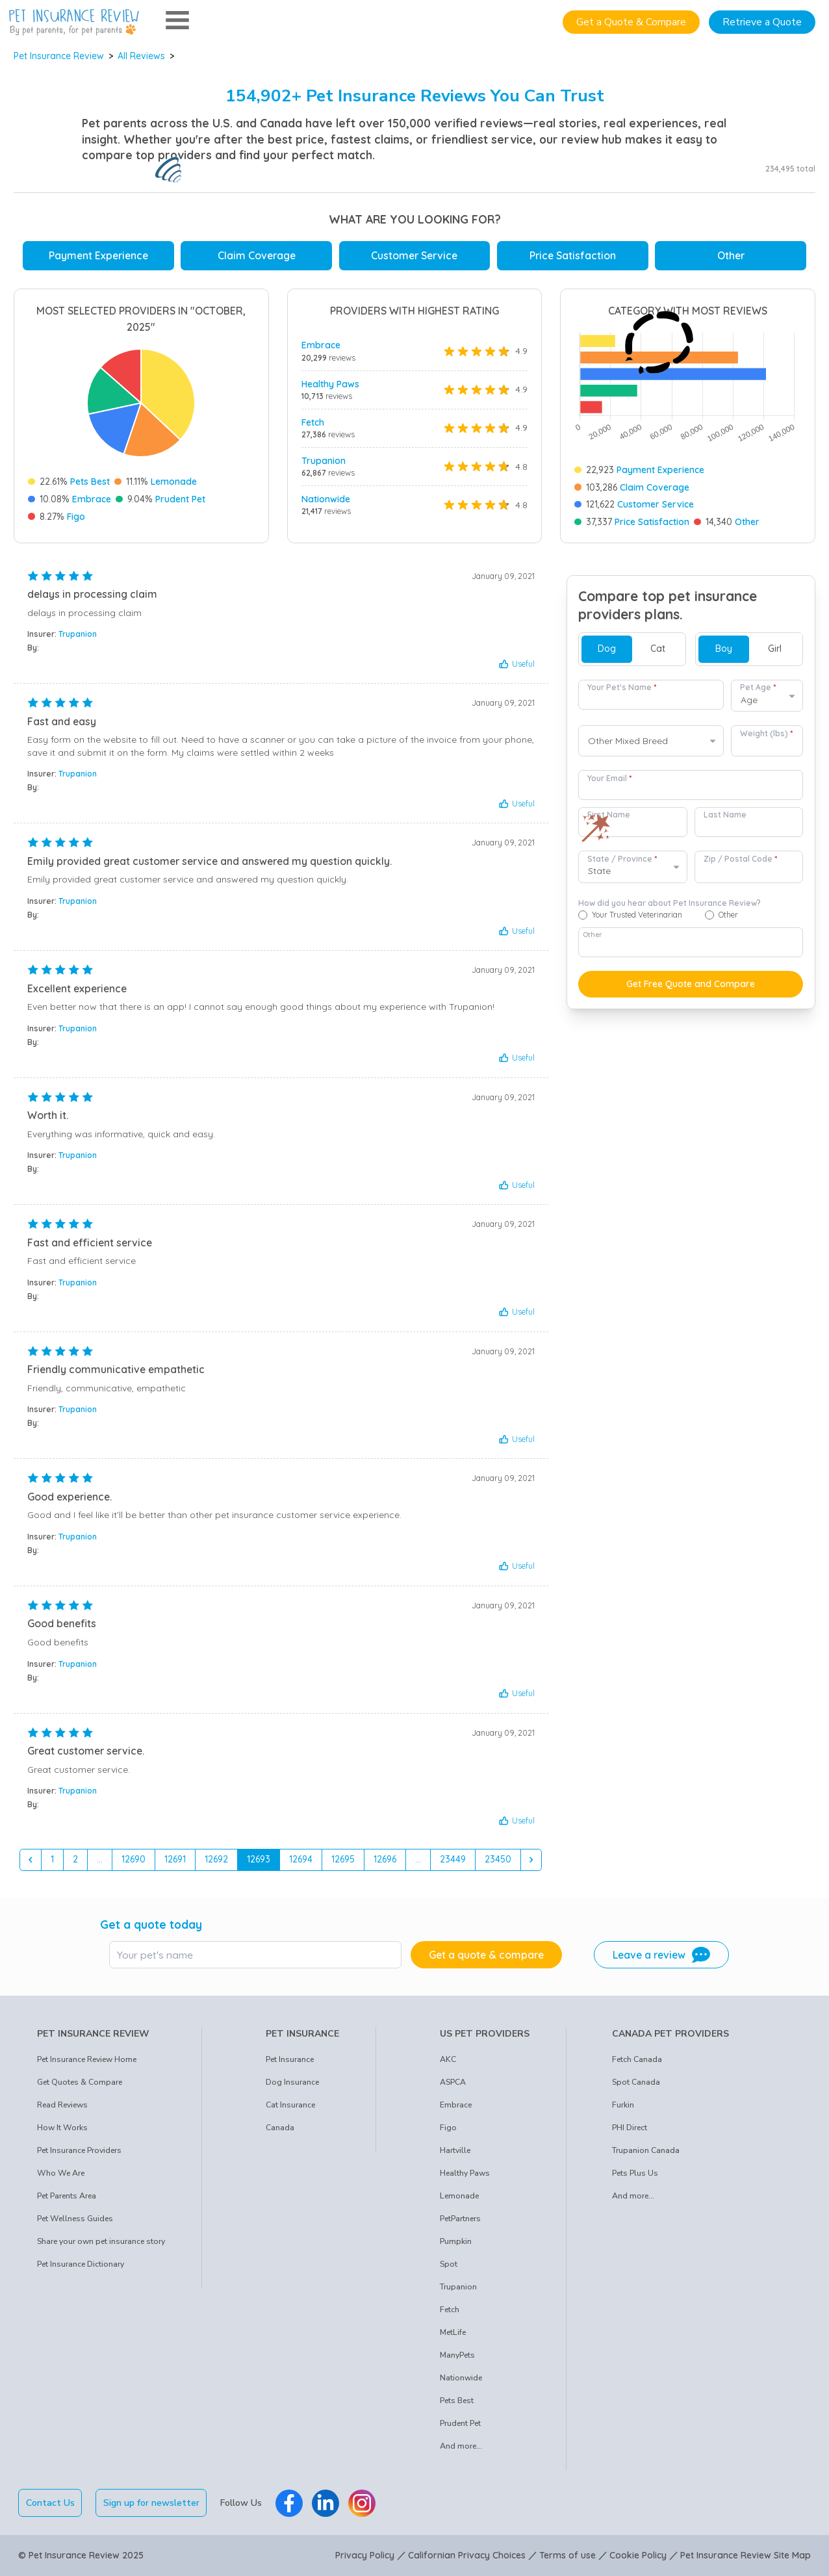 The width and height of the screenshot is (829, 2576). Describe the element at coordinates (659, 342) in the screenshot. I see `indicates loading or processing in progress` at that location.